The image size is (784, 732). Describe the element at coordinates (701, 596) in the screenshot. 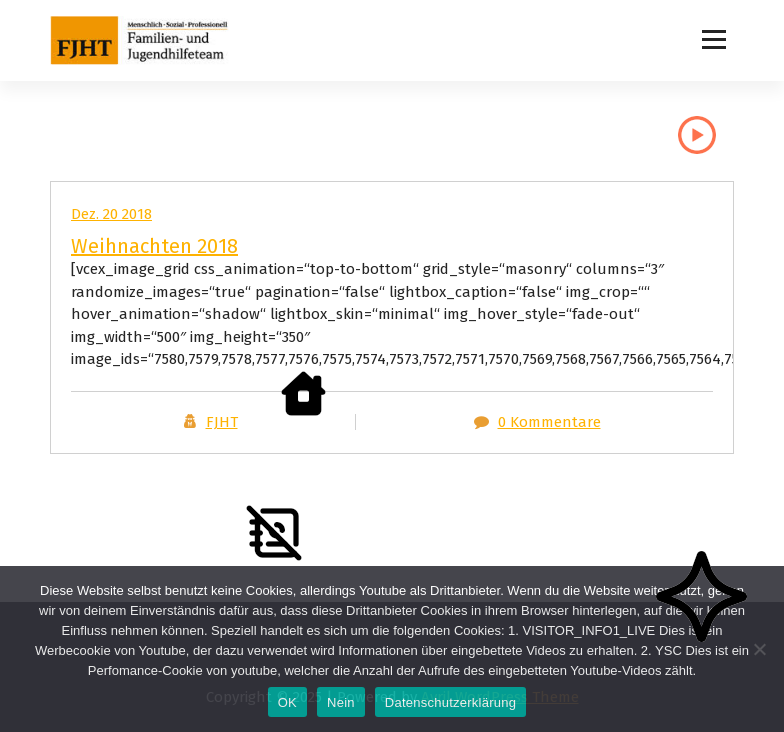

I see `indicates AI-generated or enhanced content` at that location.